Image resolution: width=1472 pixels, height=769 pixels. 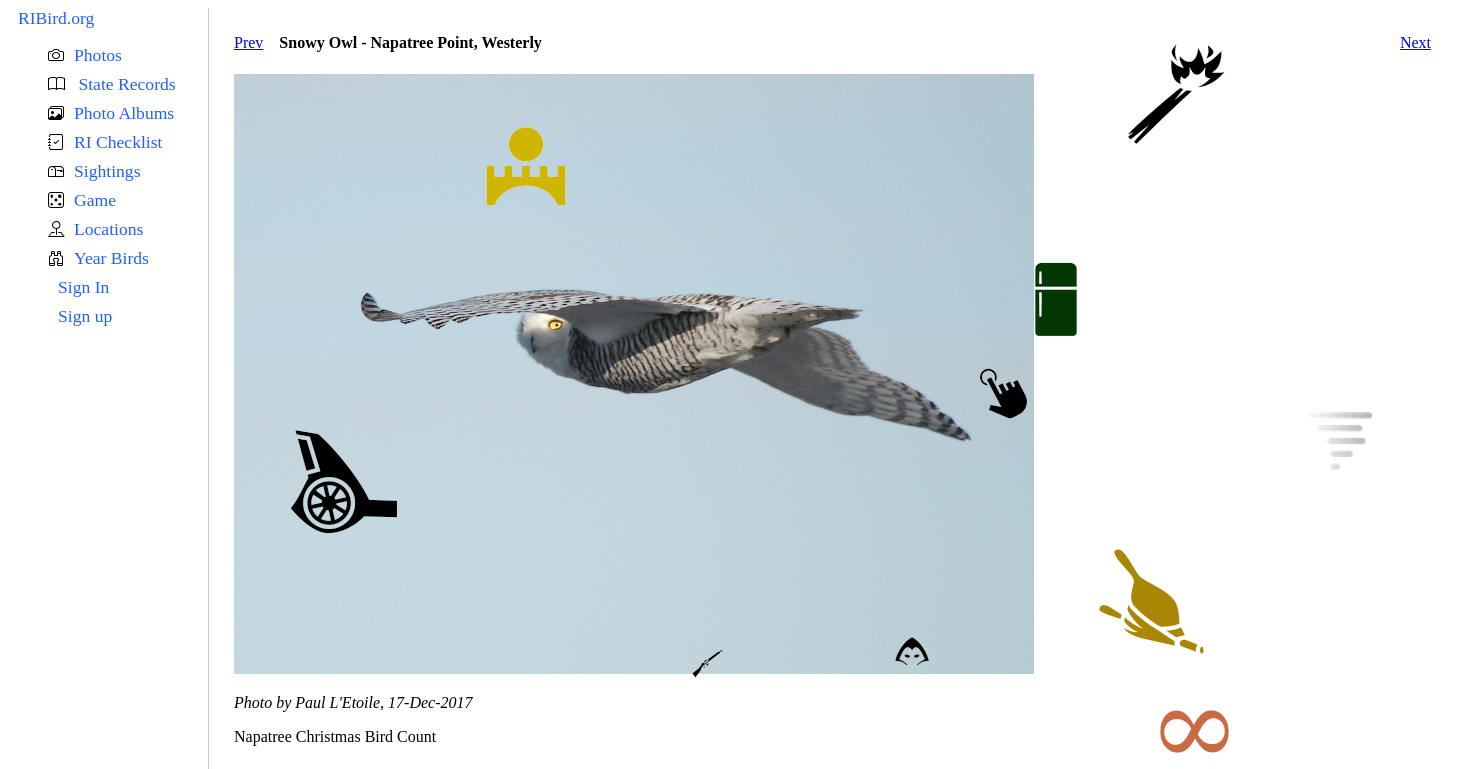 I want to click on craft or upgrade items at the forge, so click(x=1151, y=601).